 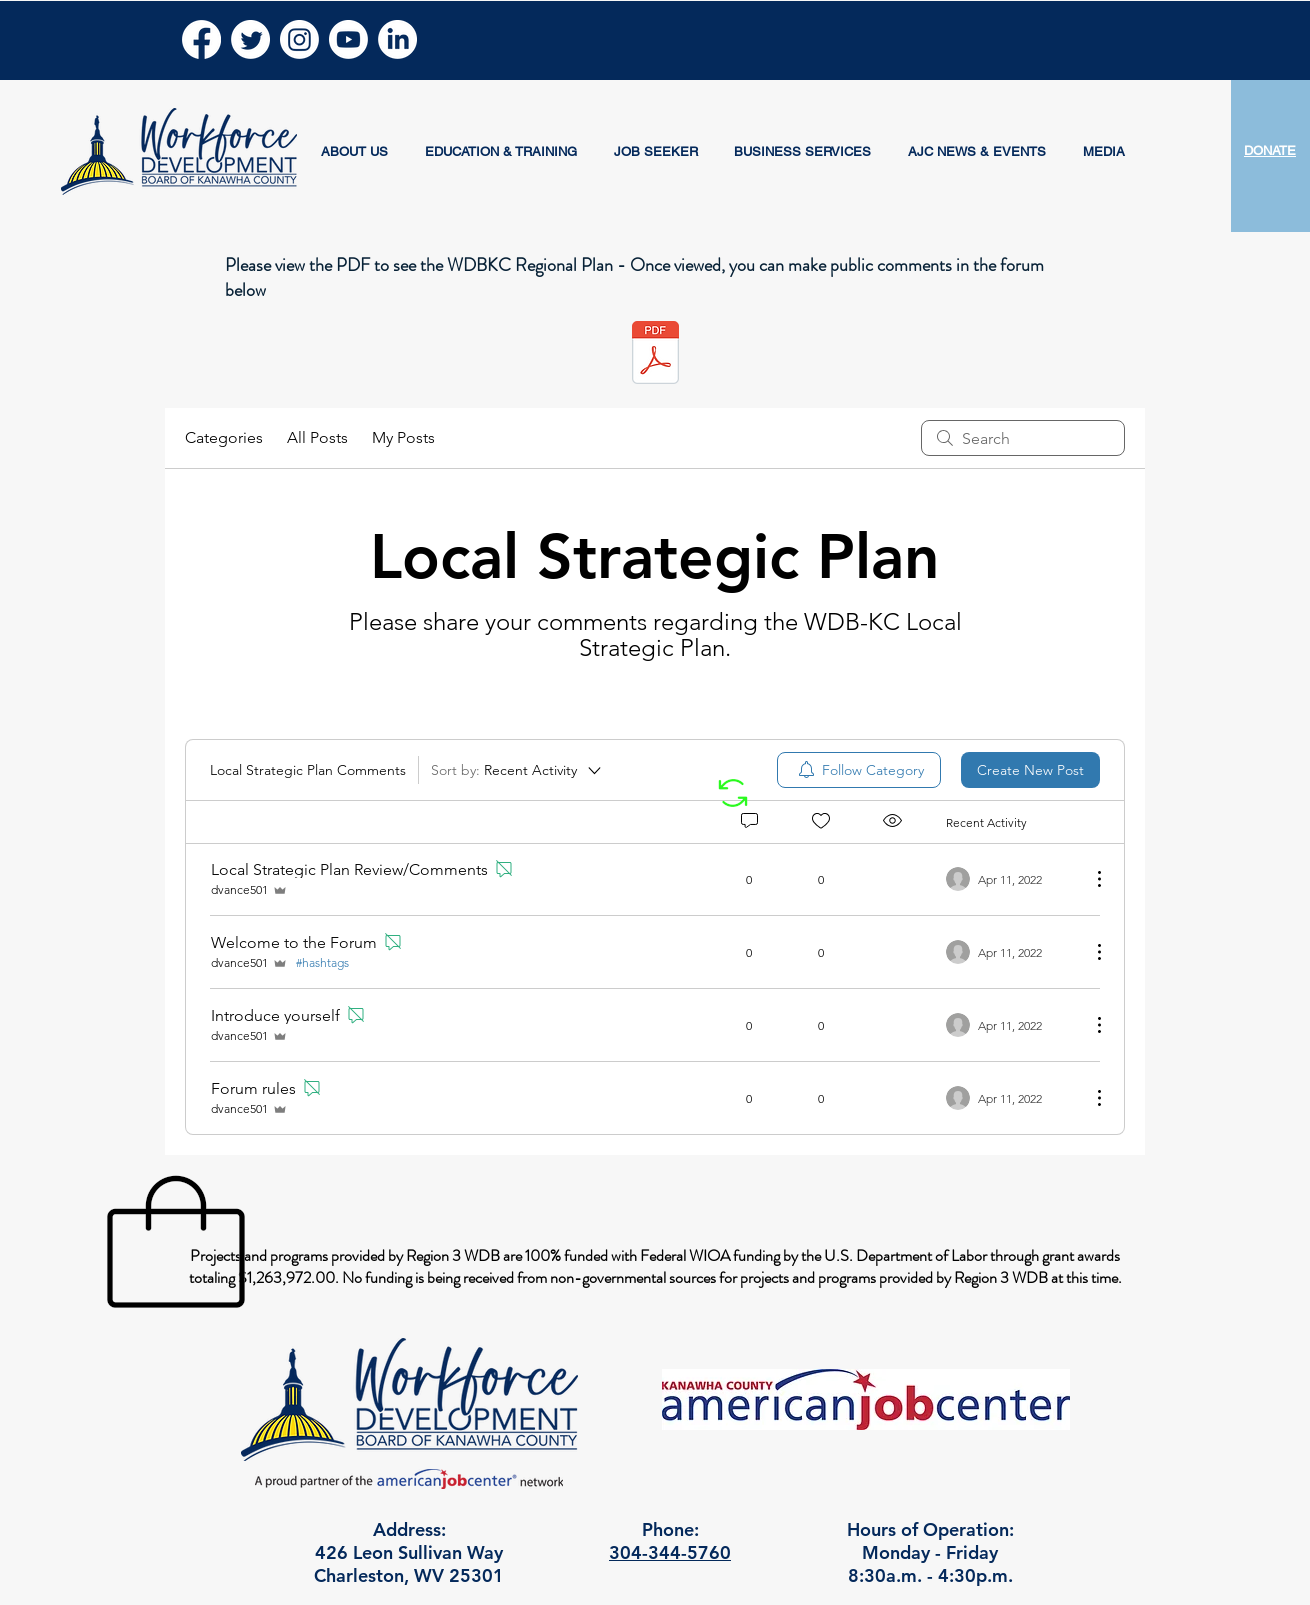 What do you see at coordinates (176, 1250) in the screenshot?
I see `view your shopping bag` at bounding box center [176, 1250].